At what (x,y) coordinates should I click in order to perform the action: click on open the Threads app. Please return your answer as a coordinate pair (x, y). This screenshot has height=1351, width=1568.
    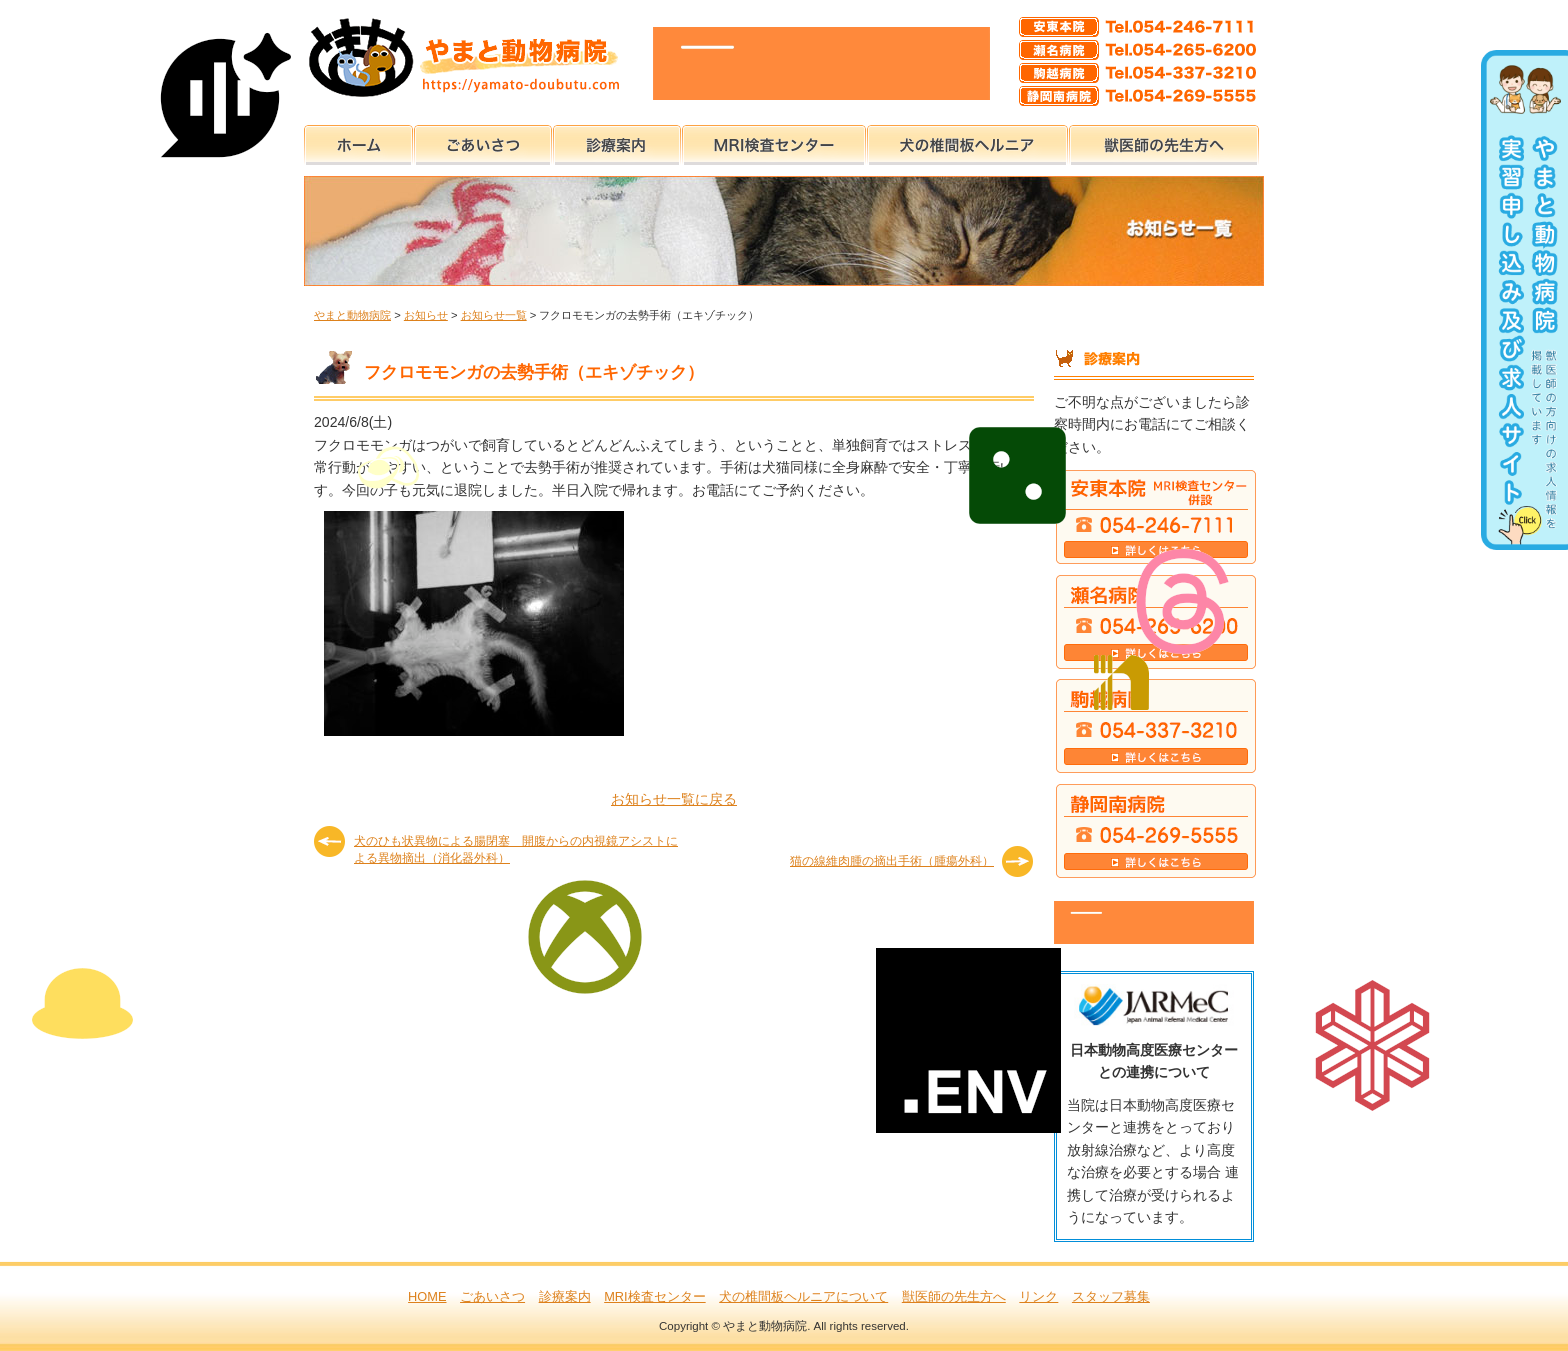
    Looking at the image, I should click on (1182, 601).